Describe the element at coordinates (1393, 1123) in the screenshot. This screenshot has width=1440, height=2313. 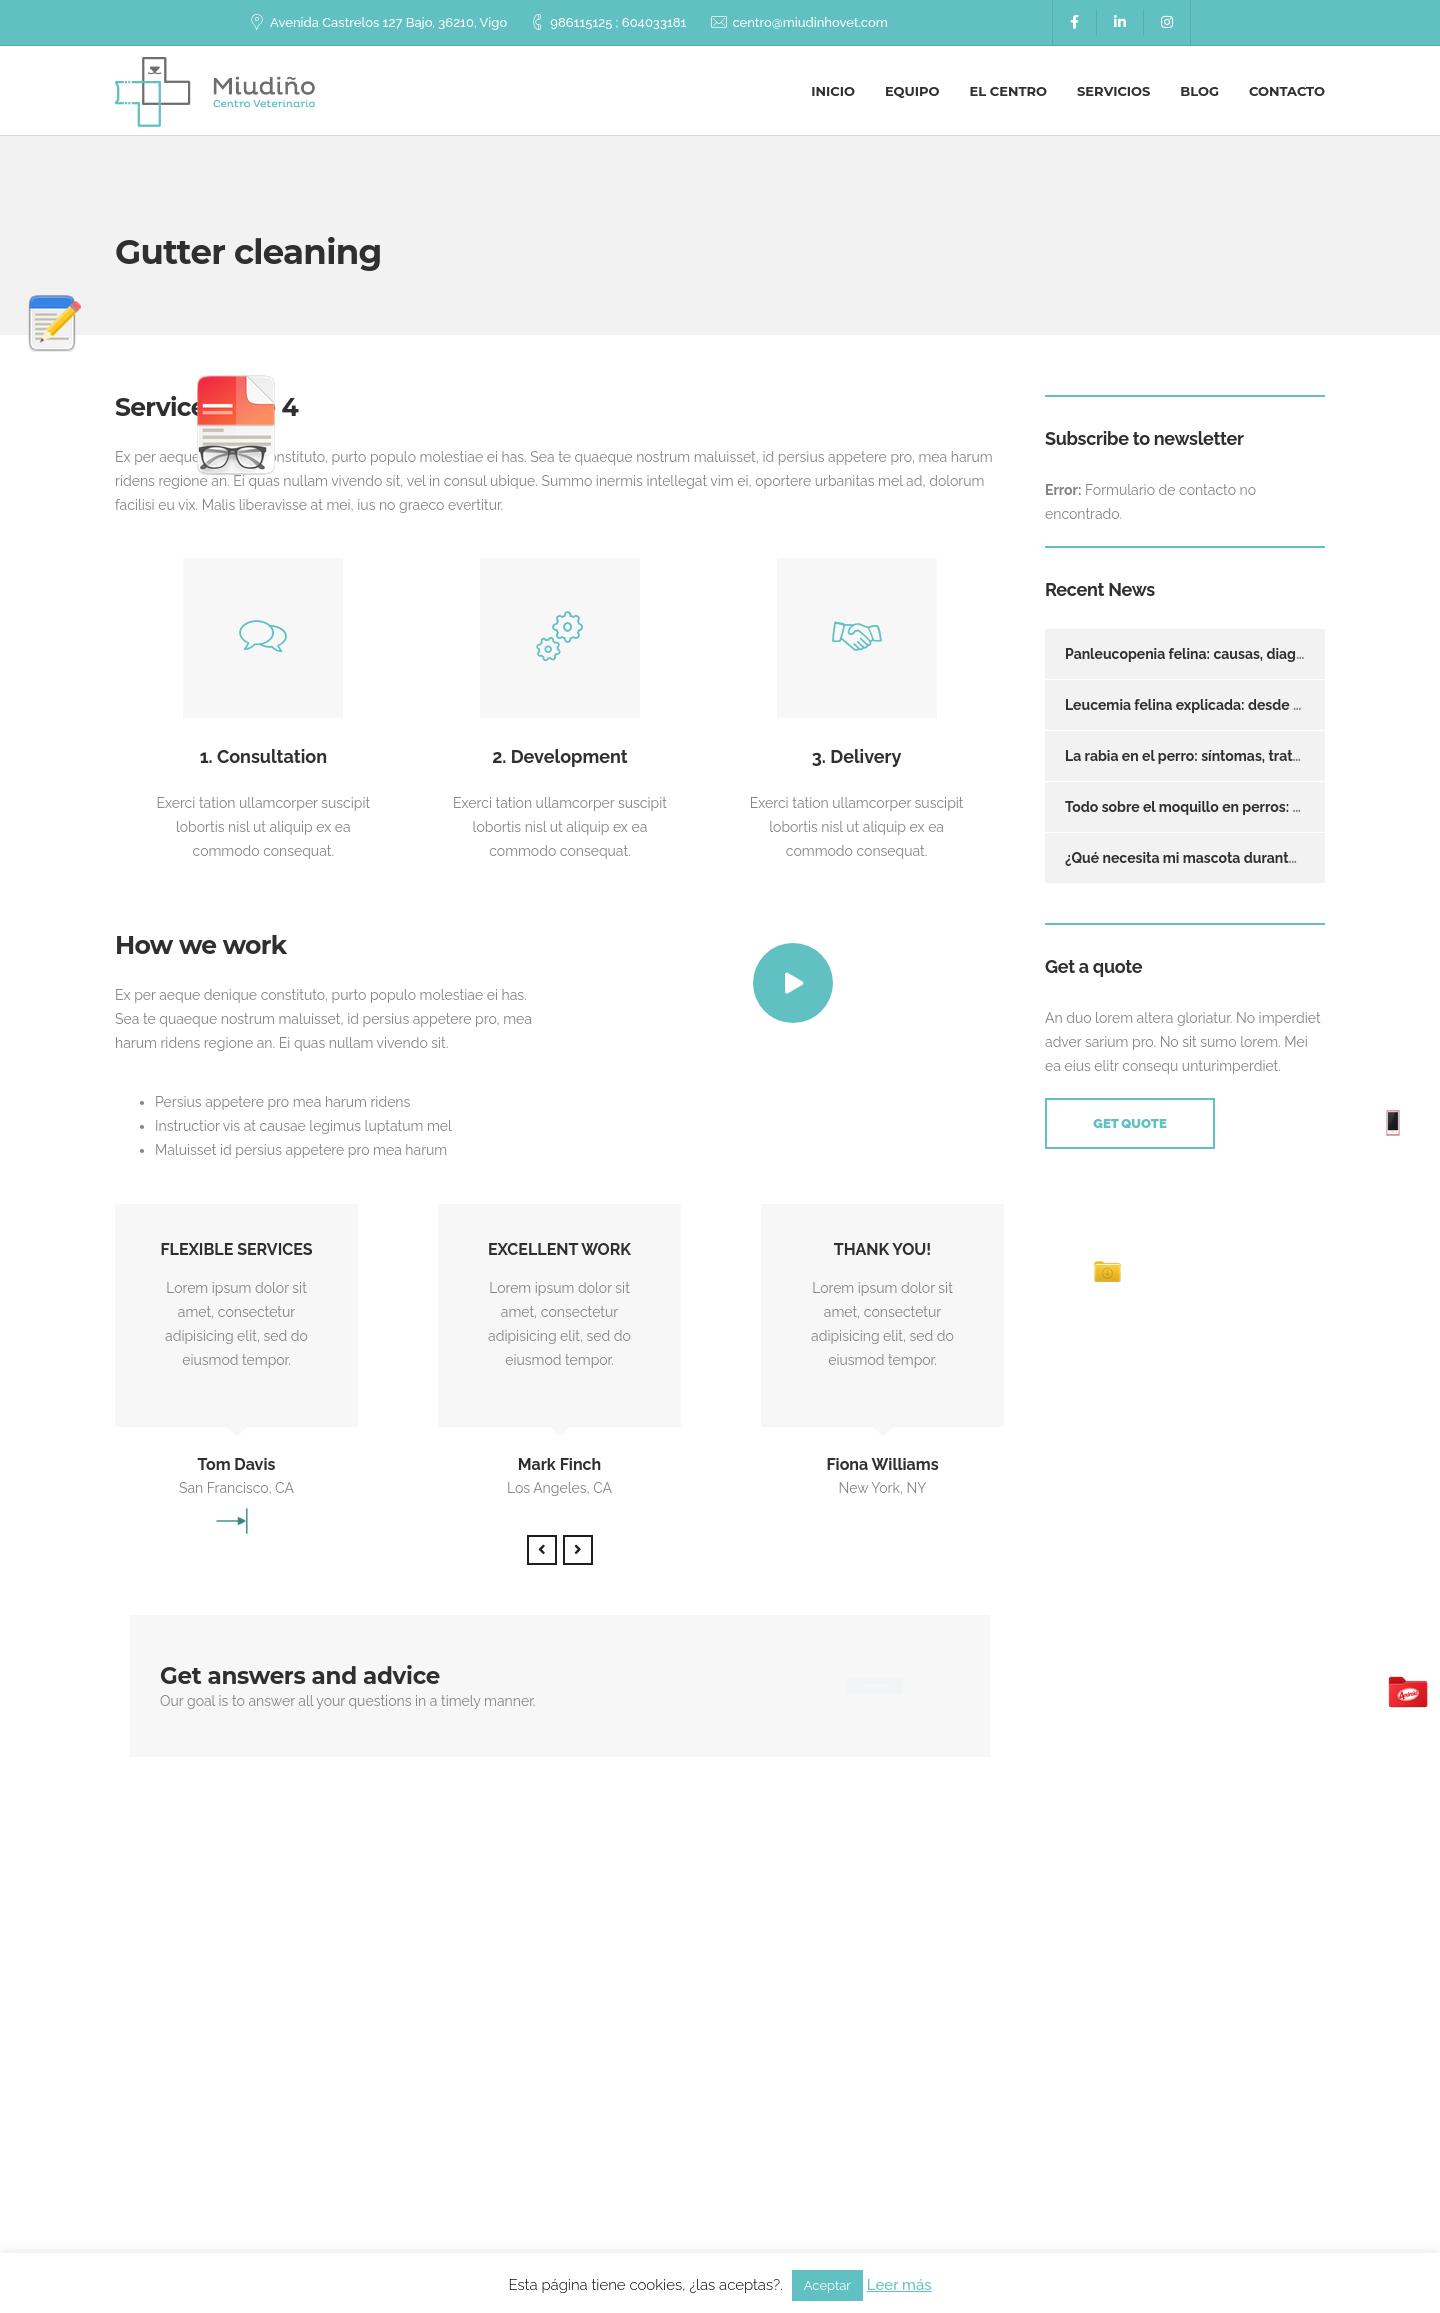
I see `iPod nano device in red` at that location.